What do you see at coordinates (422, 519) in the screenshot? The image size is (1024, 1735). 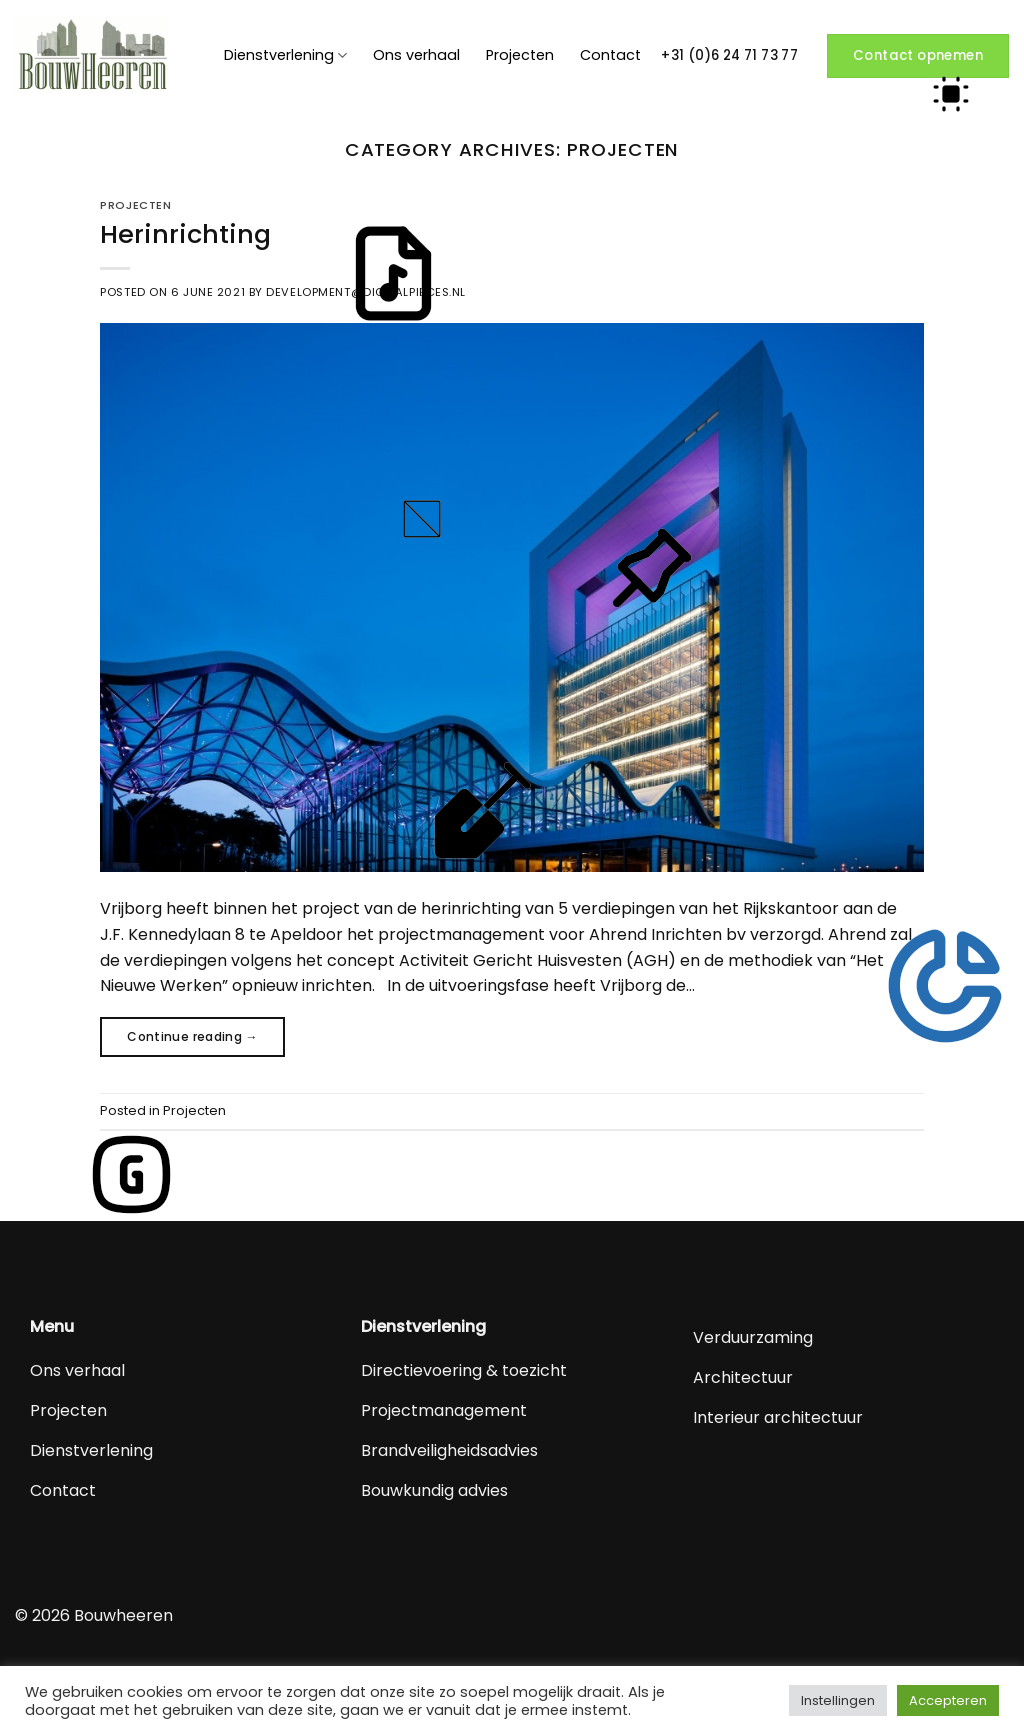 I see `placeholder for missing or unloaded image content` at bounding box center [422, 519].